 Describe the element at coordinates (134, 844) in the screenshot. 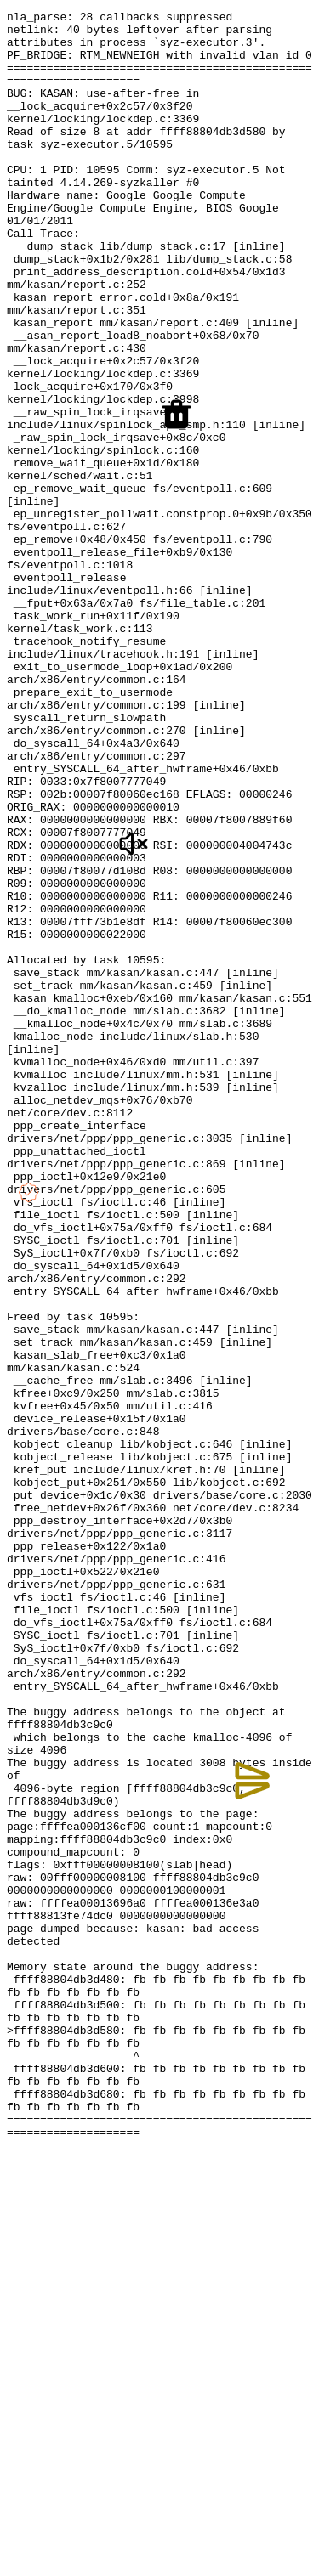

I see `mute audio` at that location.